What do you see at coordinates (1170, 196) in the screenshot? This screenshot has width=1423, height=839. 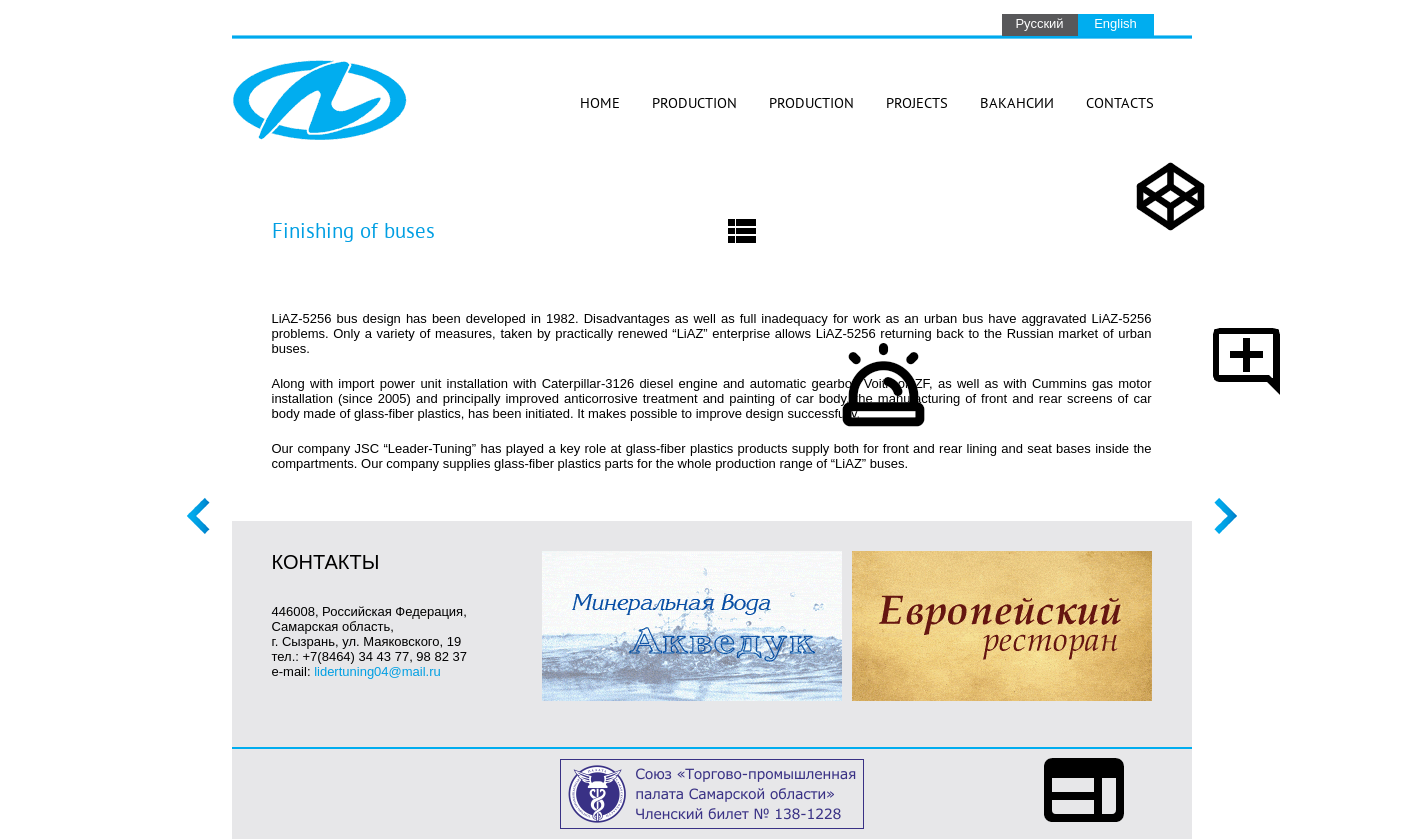 I see `open CodePen website` at bounding box center [1170, 196].